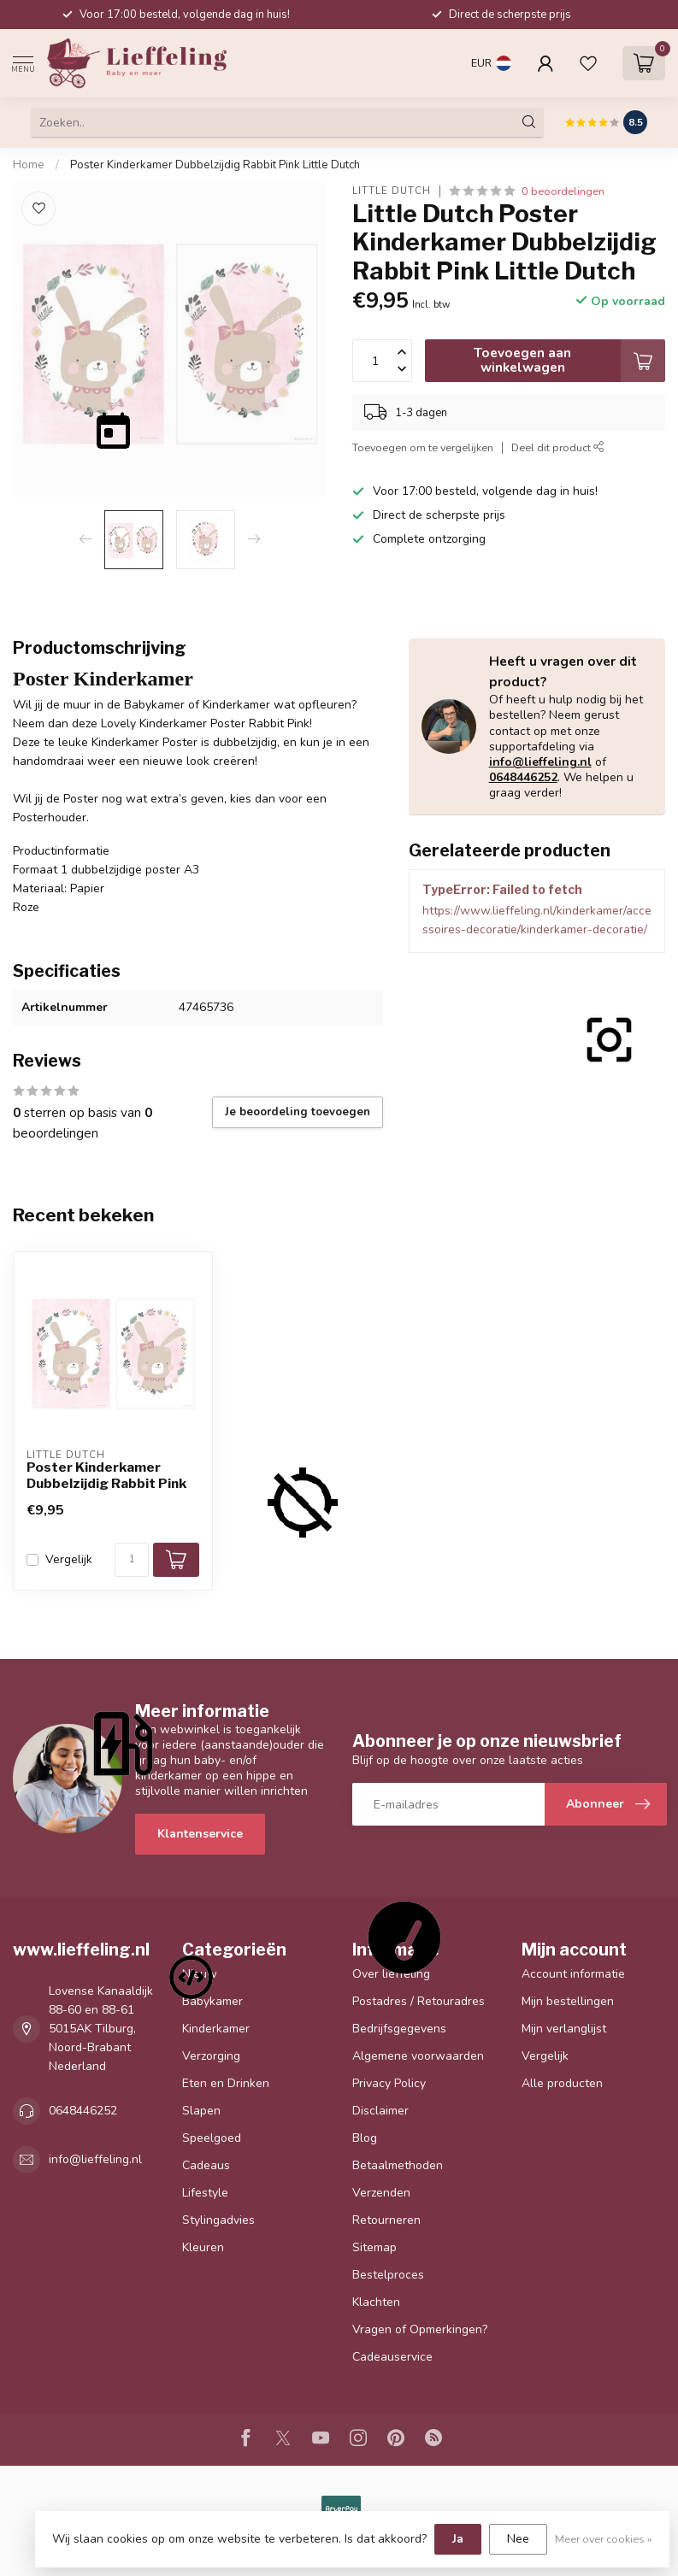  I want to click on find nearby electric vehicle charging stations, so click(122, 1744).